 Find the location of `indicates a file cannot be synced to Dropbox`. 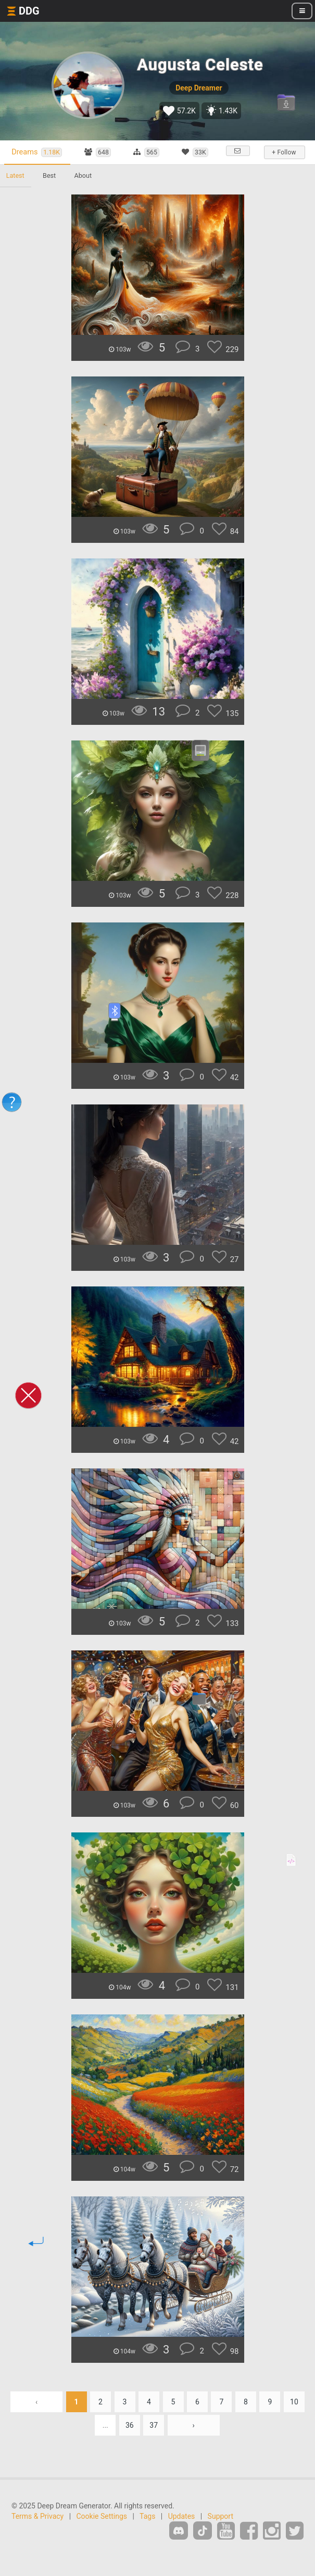

indicates a file cannot be synced to Dropbox is located at coordinates (28, 1395).